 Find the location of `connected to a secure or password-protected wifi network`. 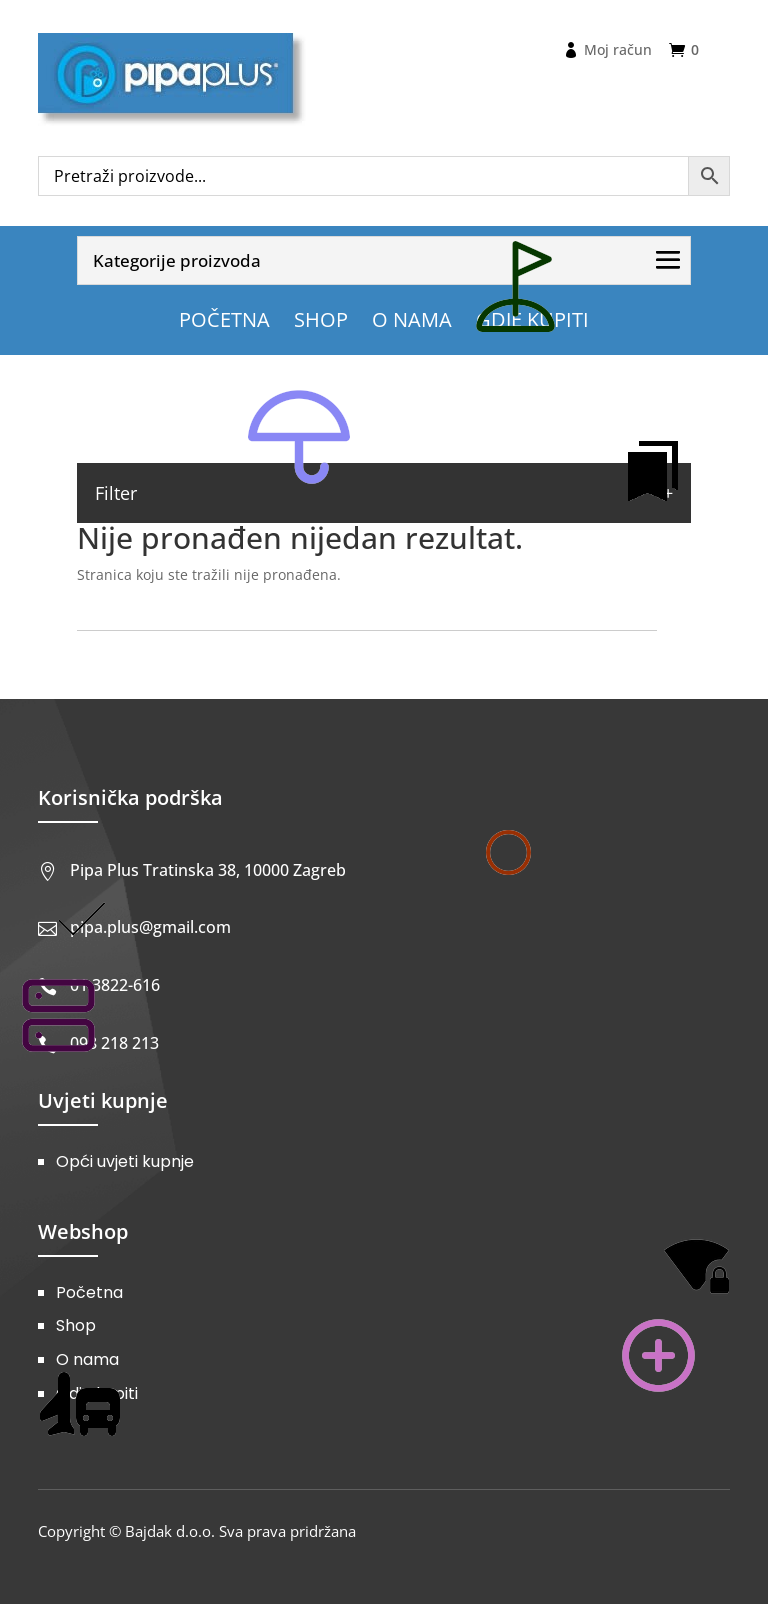

connected to a secure or password-protected wifi network is located at coordinates (696, 1266).